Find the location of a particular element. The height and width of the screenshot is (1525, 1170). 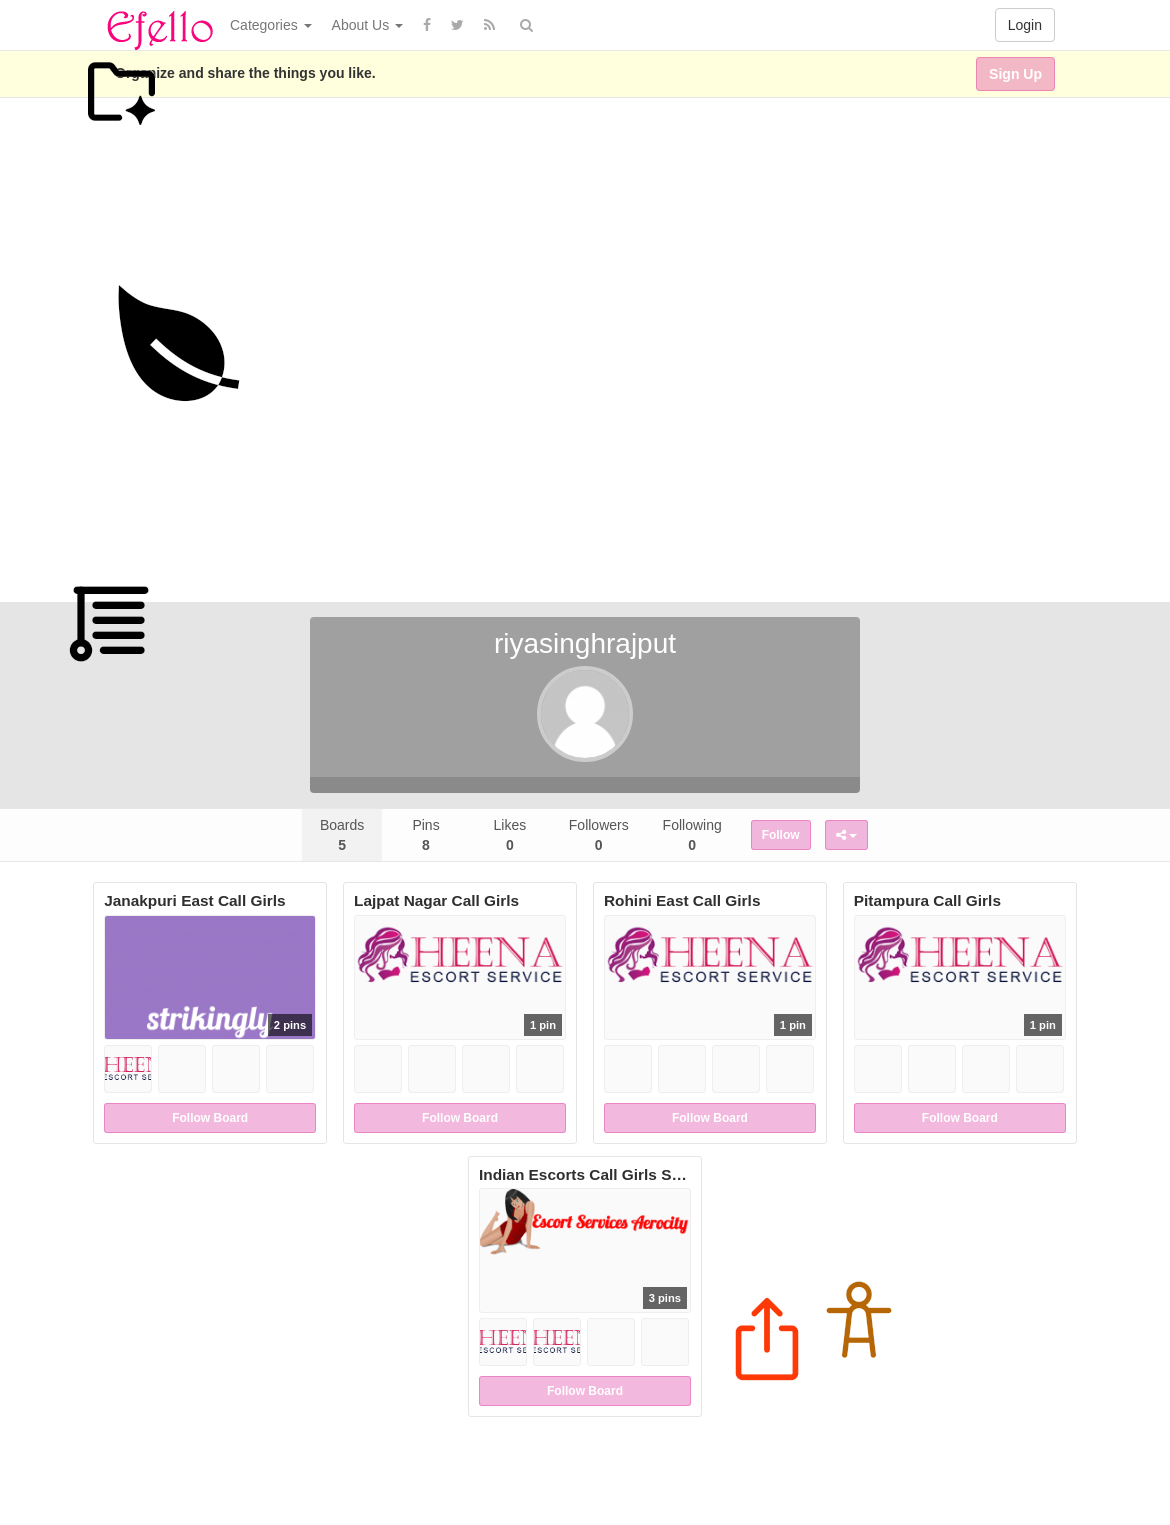

share this content is located at coordinates (767, 1341).